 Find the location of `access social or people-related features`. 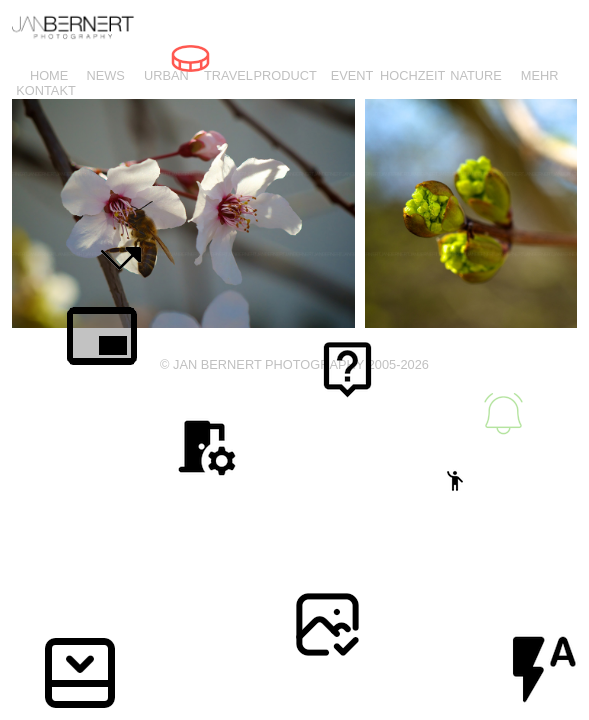

access social or people-related features is located at coordinates (455, 481).